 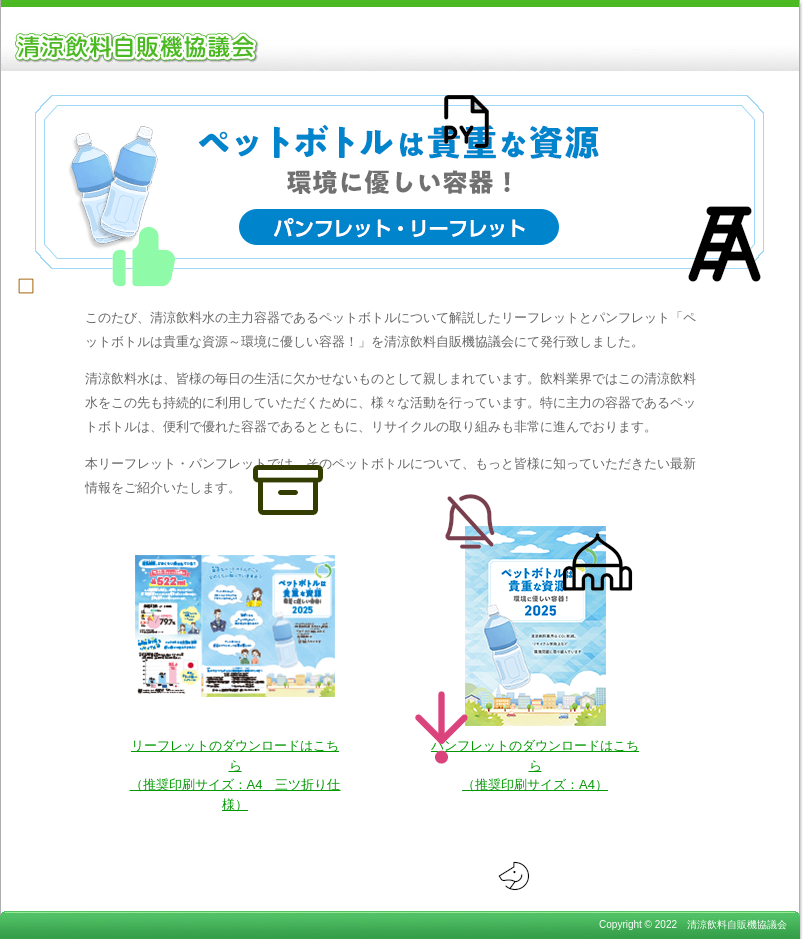 What do you see at coordinates (515, 876) in the screenshot?
I see `access equestrian or horse-related features` at bounding box center [515, 876].